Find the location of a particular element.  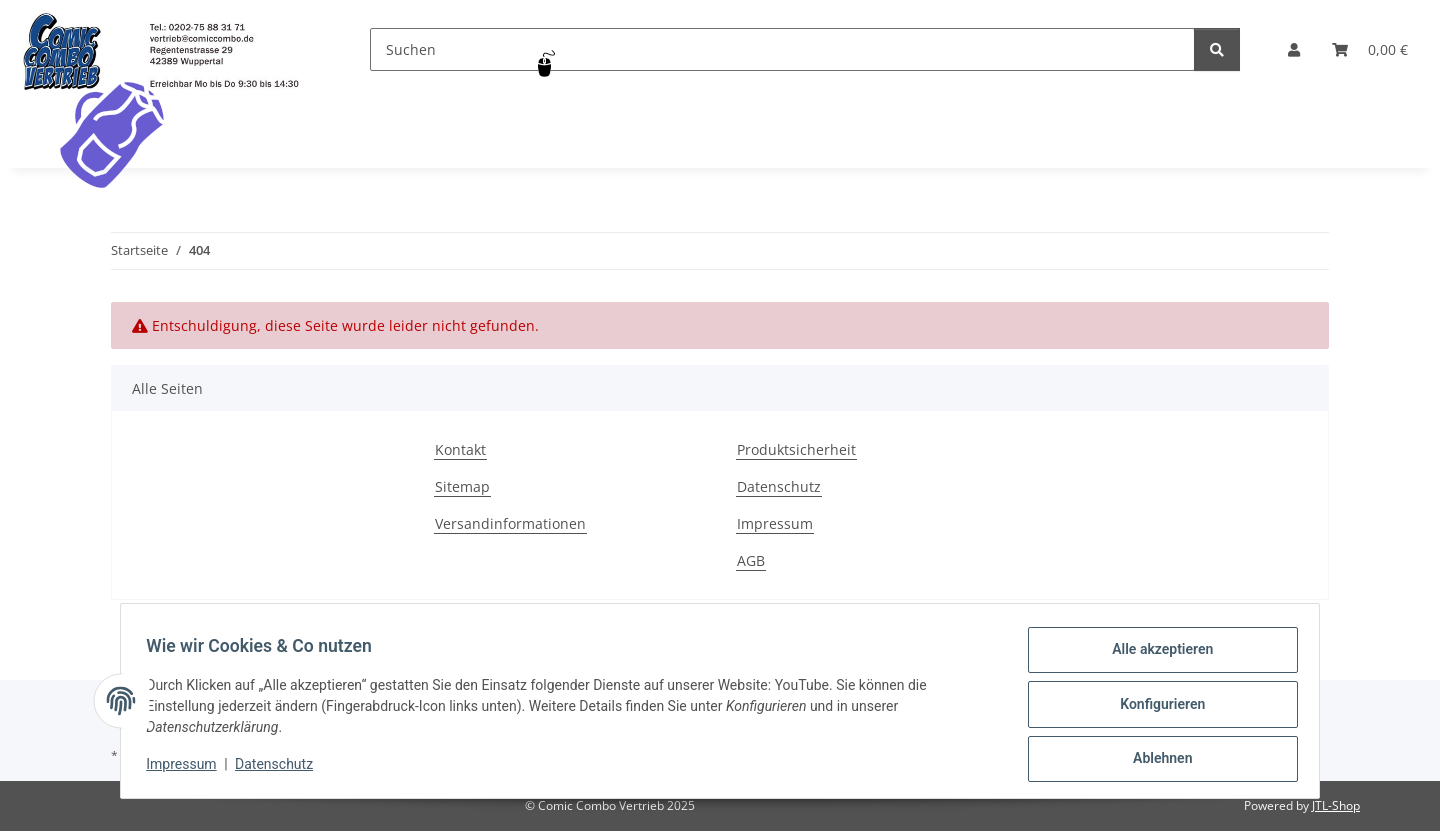

access your inventory or stored items is located at coordinates (112, 135).